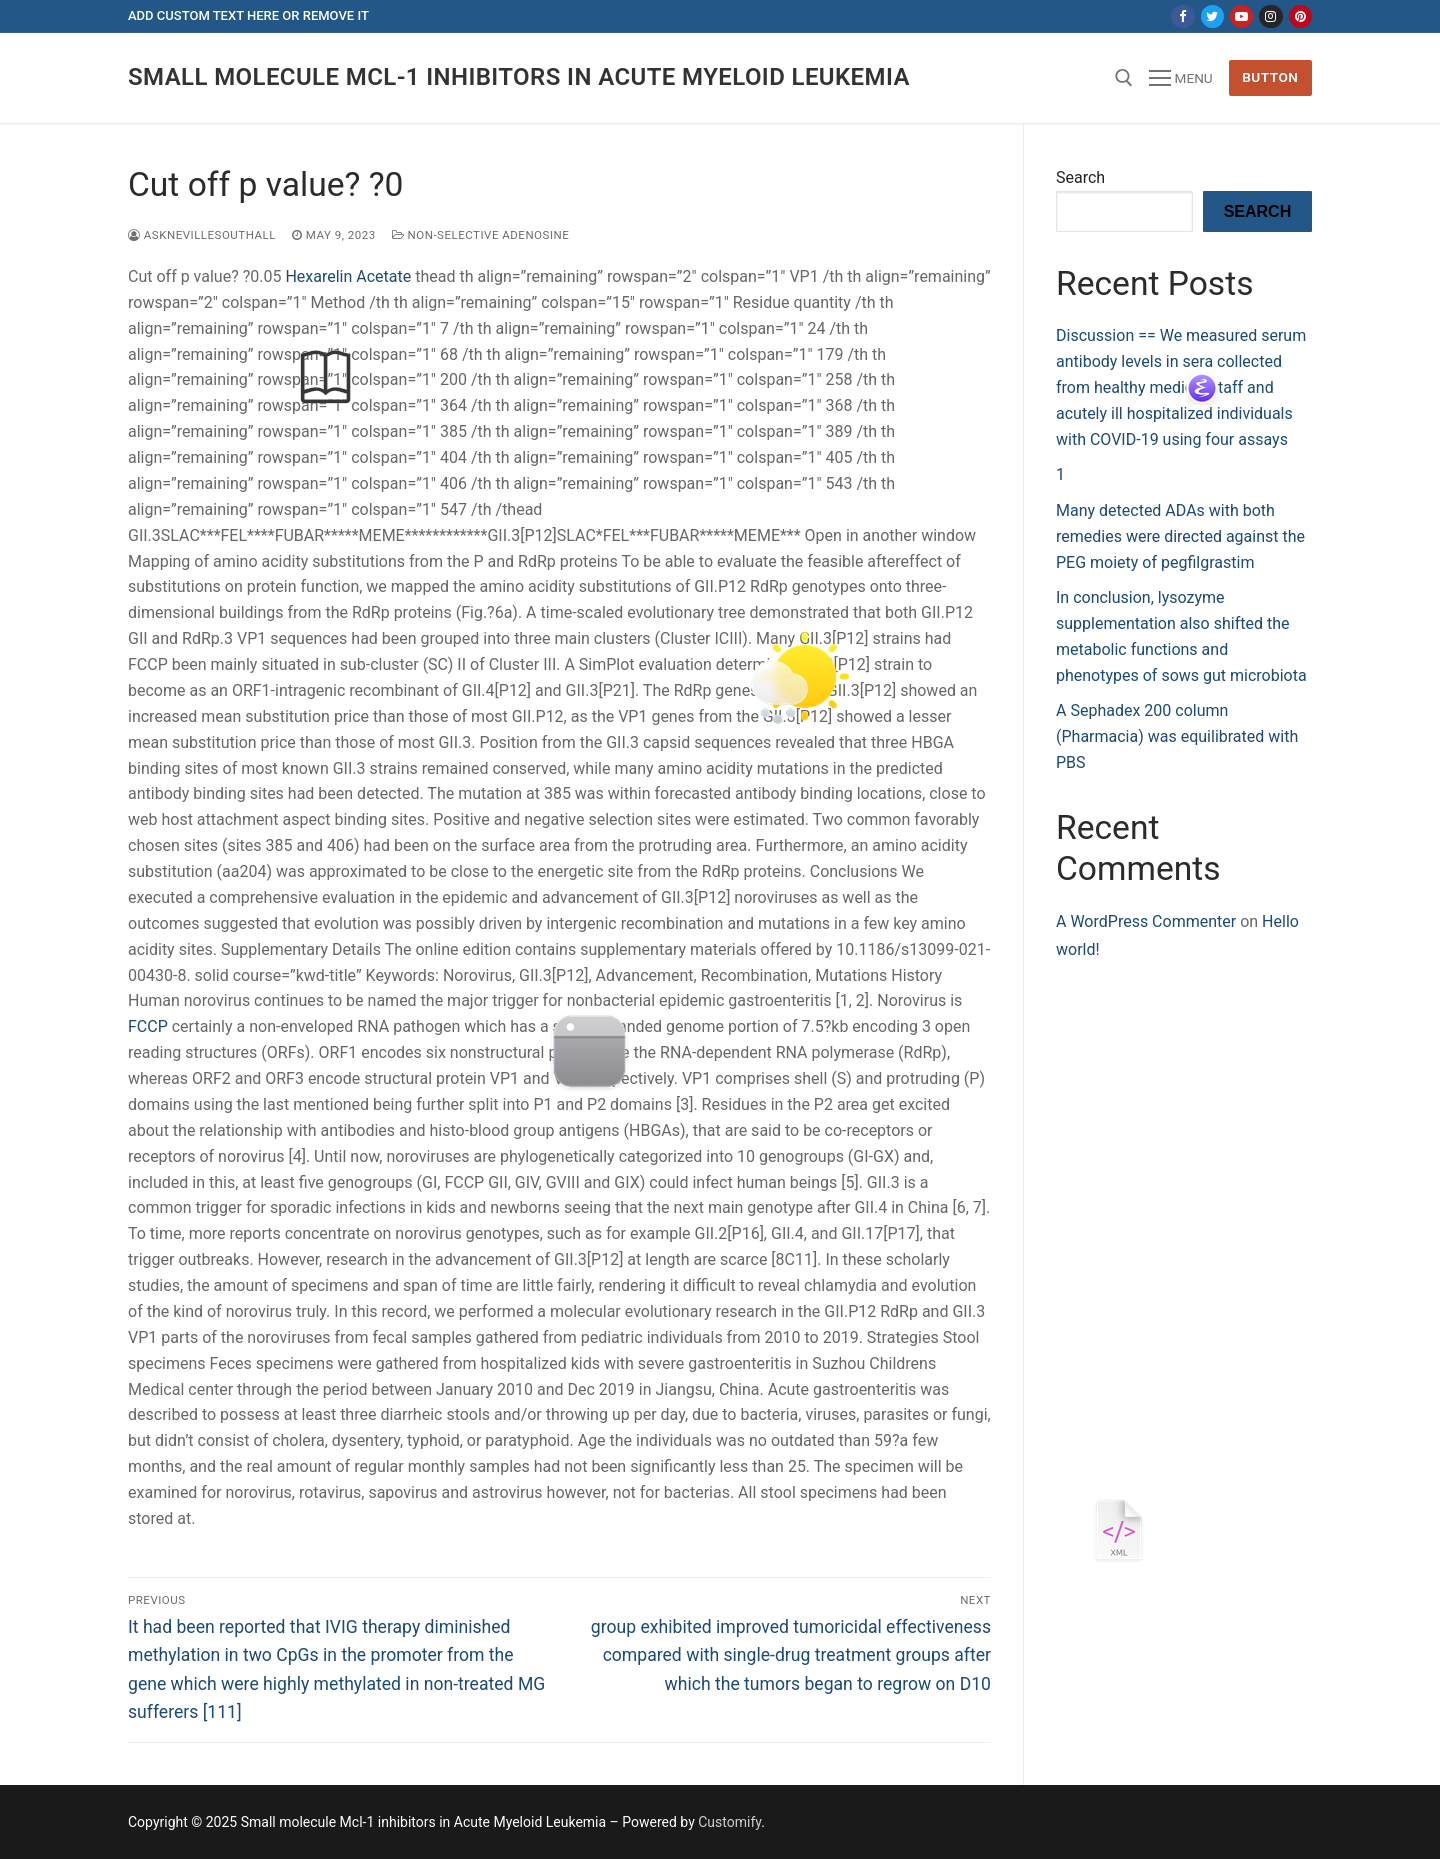  What do you see at coordinates (1119, 1531) in the screenshot?
I see `an XML document file` at bounding box center [1119, 1531].